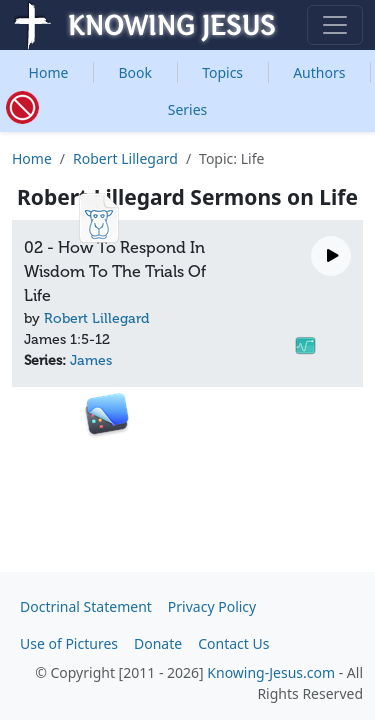 This screenshot has width=375, height=720. I want to click on a perl programming language file, so click(99, 218).